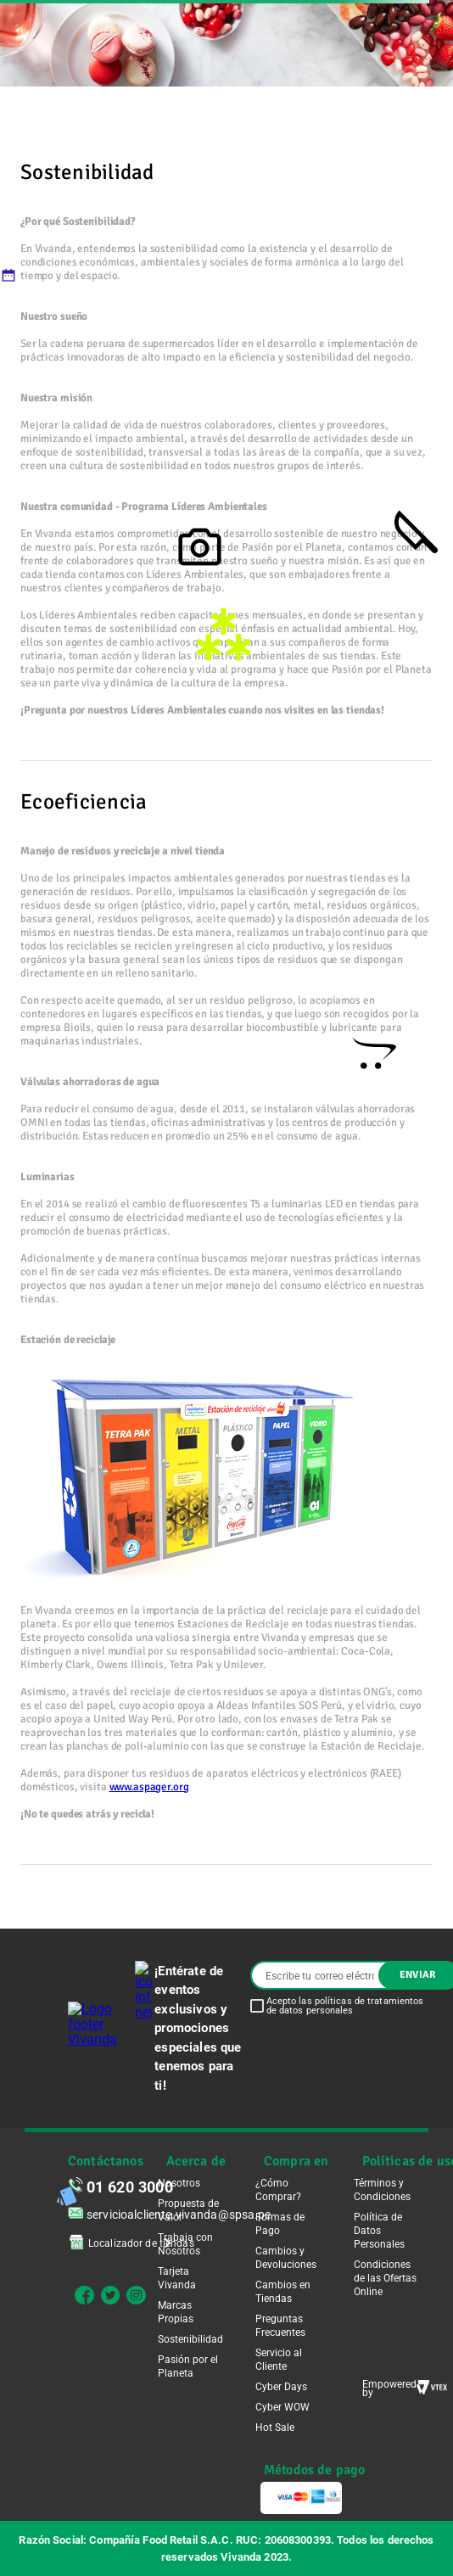 The width and height of the screenshot is (453, 2576). What do you see at coordinates (374, 1053) in the screenshot?
I see `visit the OpenCart e-commerce platform` at bounding box center [374, 1053].